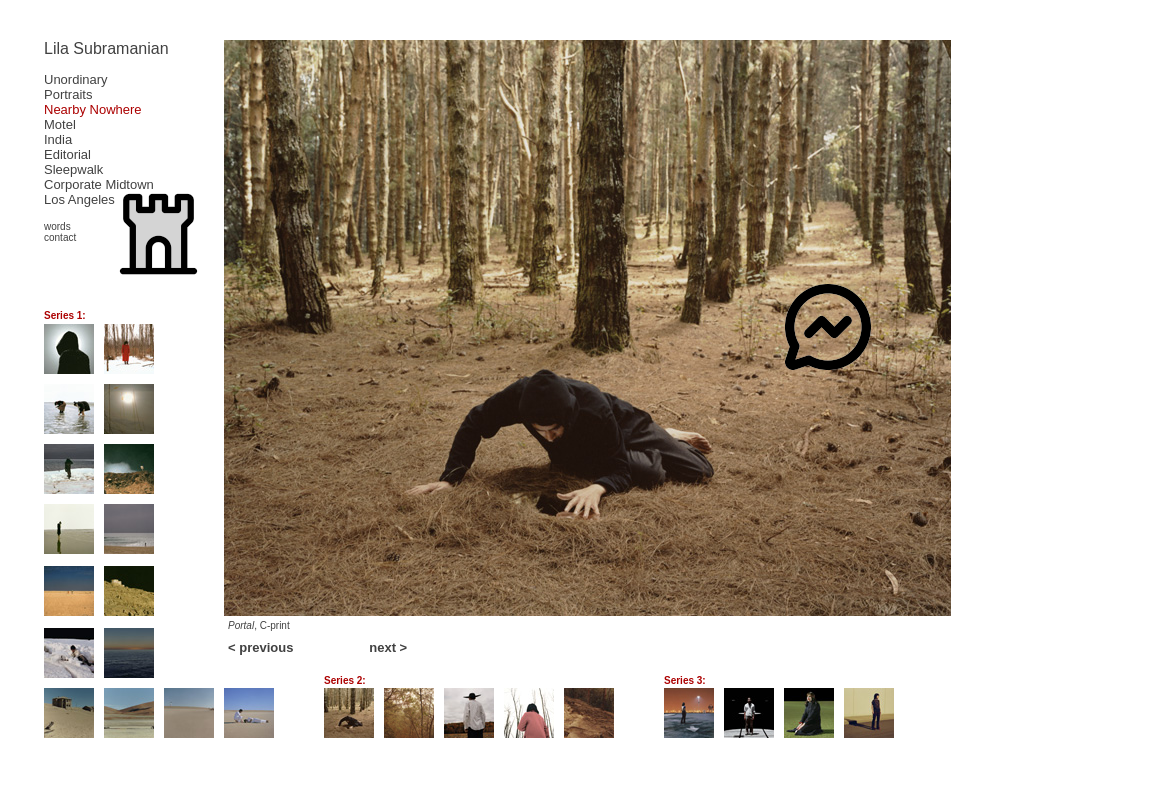 The width and height of the screenshot is (1161, 802). Describe the element at coordinates (158, 232) in the screenshot. I see `access castle or fortress-themed game content` at that location.